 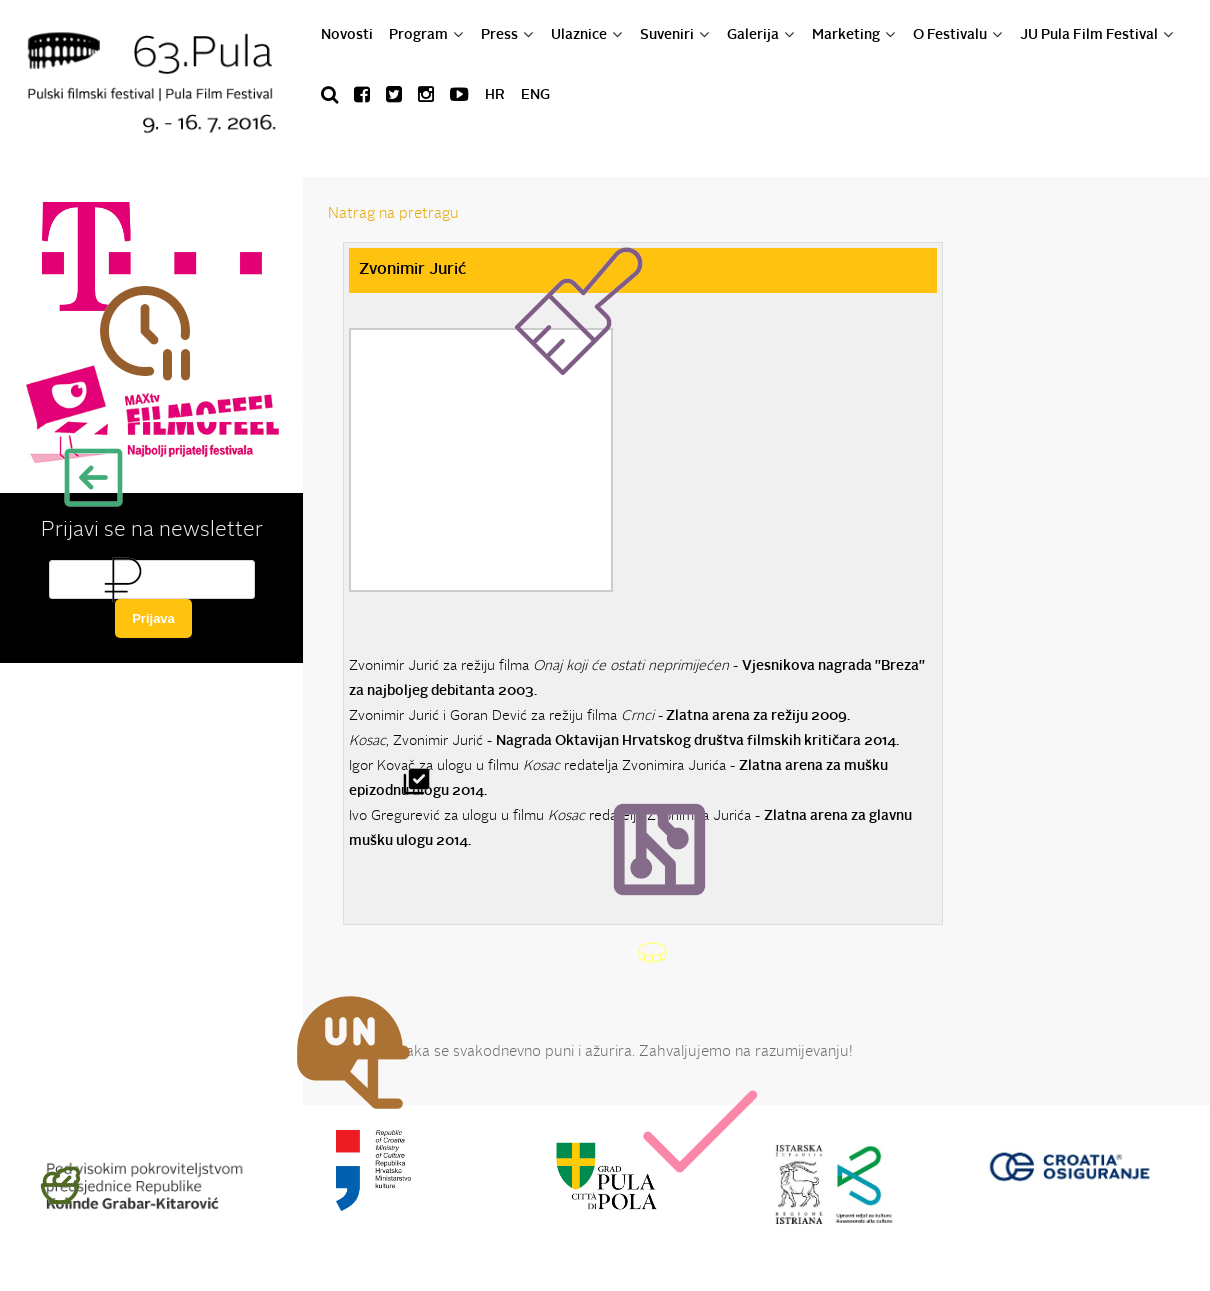 I want to click on navigate back to the previous screen, so click(x=93, y=477).